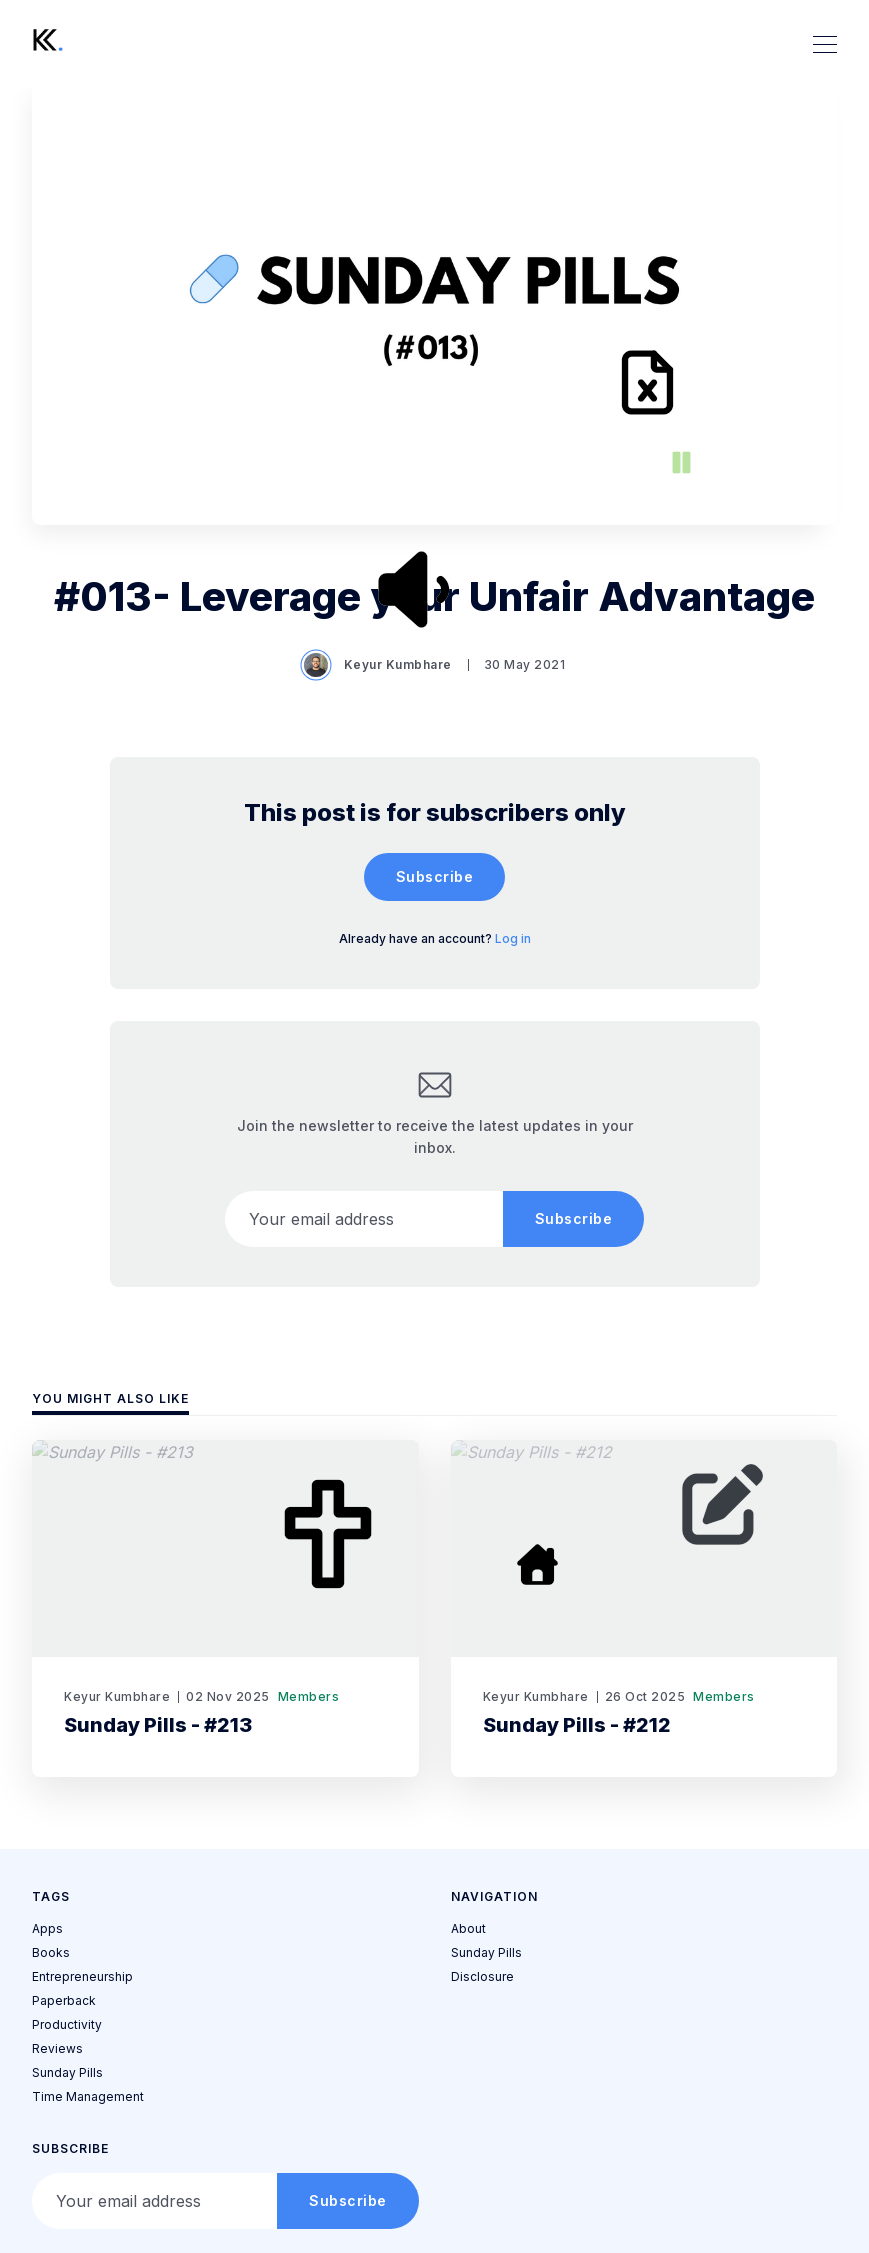 This screenshot has width=869, height=2253. Describe the element at coordinates (416, 589) in the screenshot. I see `decrease audio volume` at that location.